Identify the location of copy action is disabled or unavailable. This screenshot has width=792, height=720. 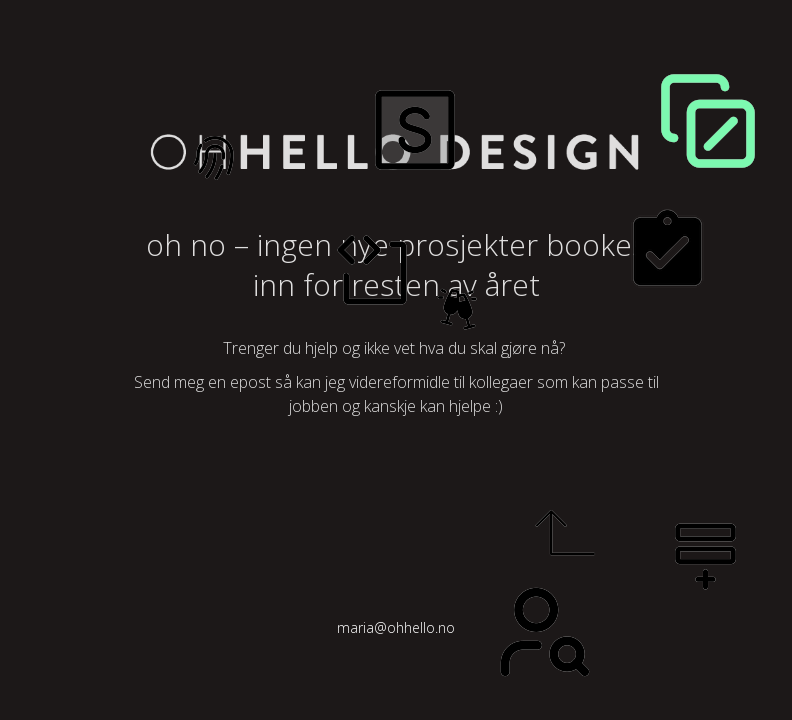
(708, 121).